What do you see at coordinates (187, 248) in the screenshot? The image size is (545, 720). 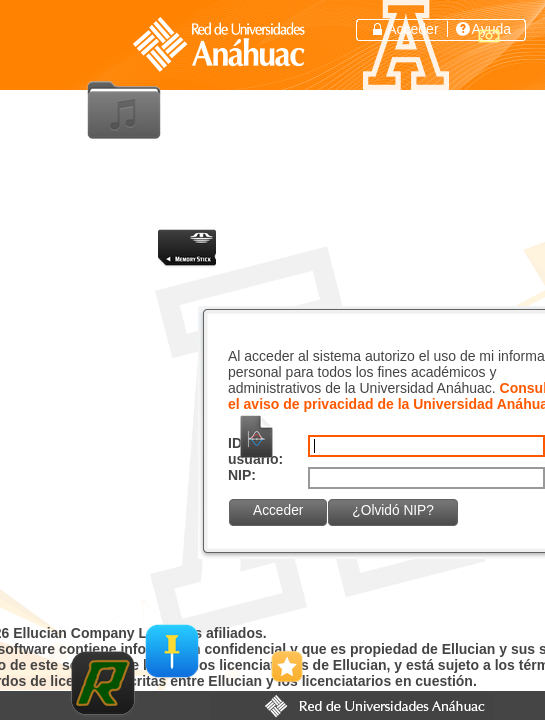 I see `access memory stick storage device` at bounding box center [187, 248].